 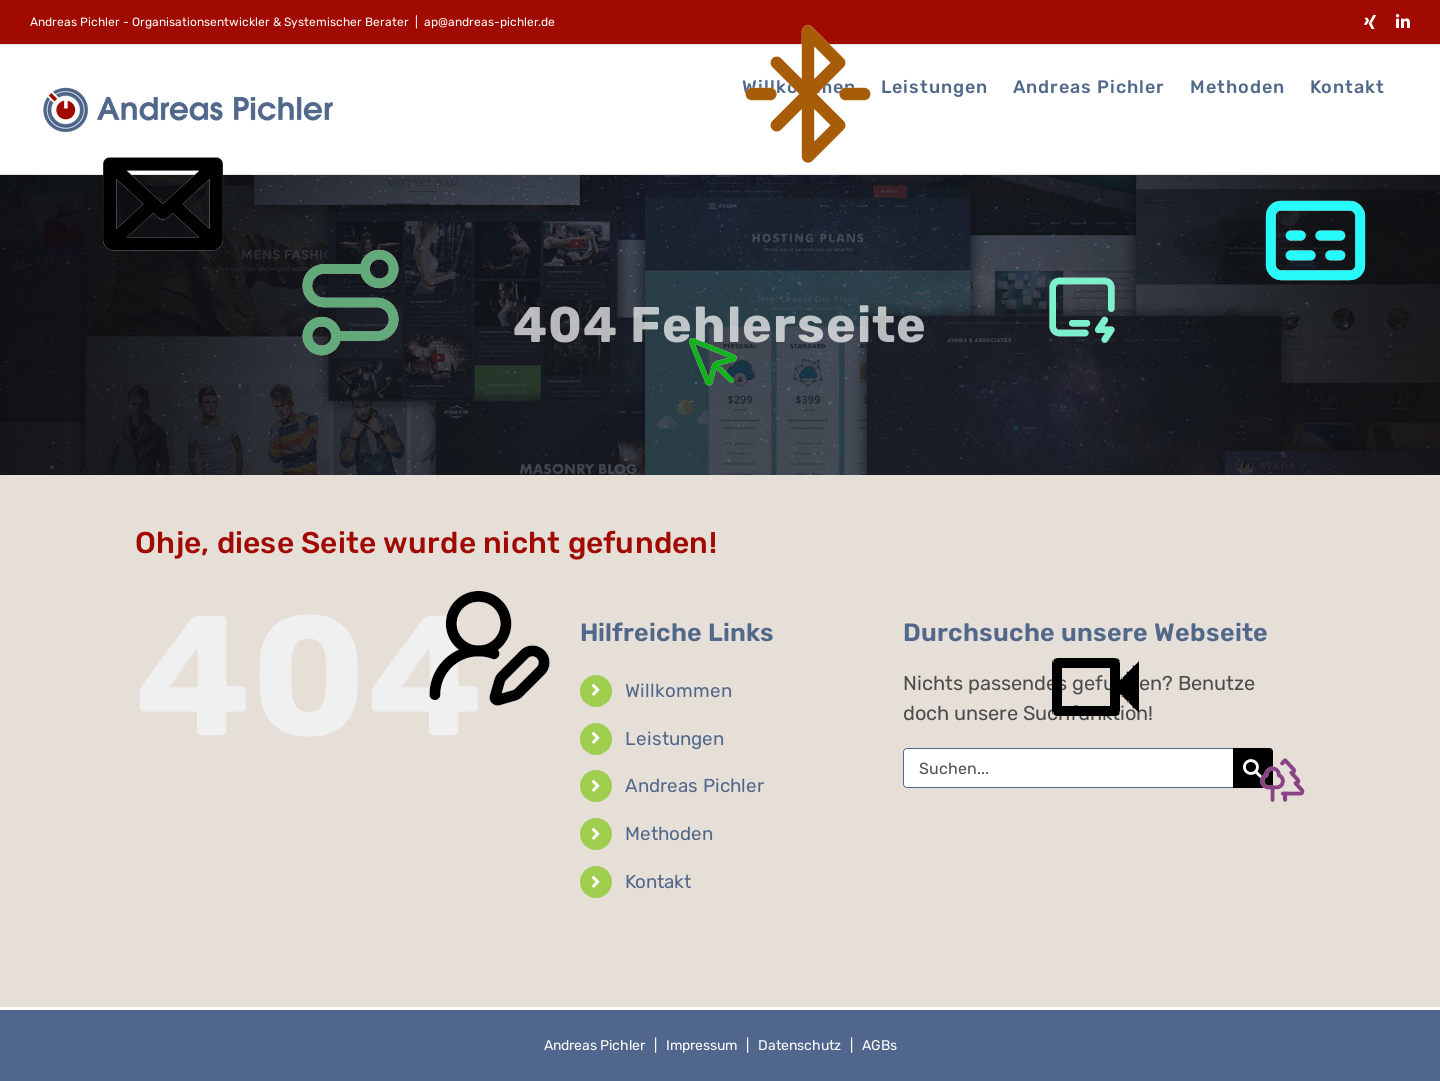 What do you see at coordinates (163, 204) in the screenshot?
I see `open your inbox` at bounding box center [163, 204].